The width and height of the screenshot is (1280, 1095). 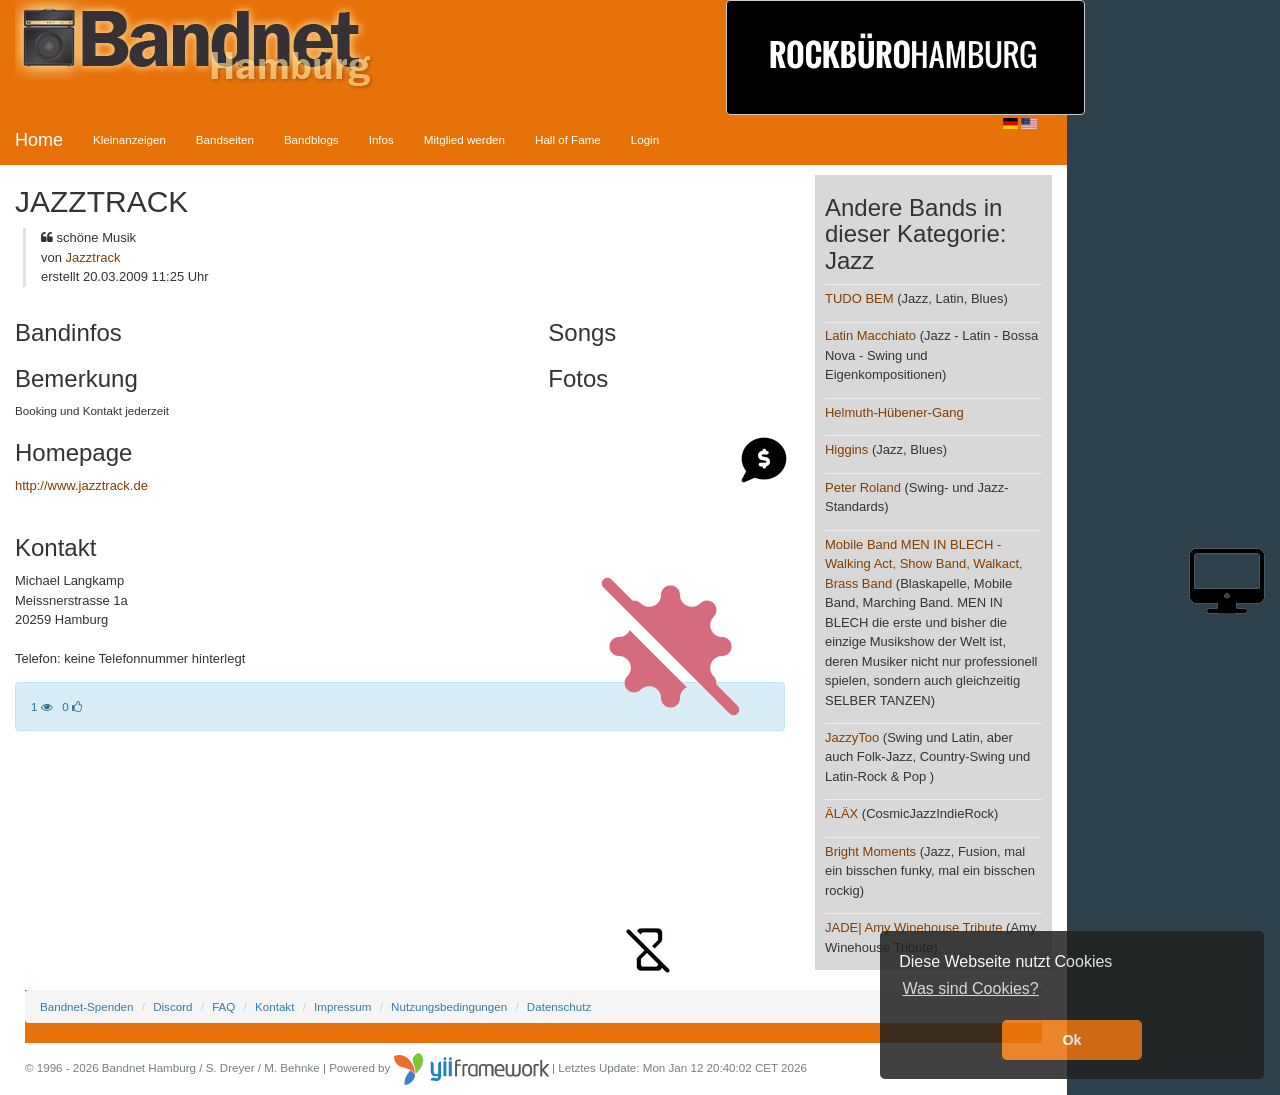 What do you see at coordinates (1227, 581) in the screenshot?
I see `switch to desktop view` at bounding box center [1227, 581].